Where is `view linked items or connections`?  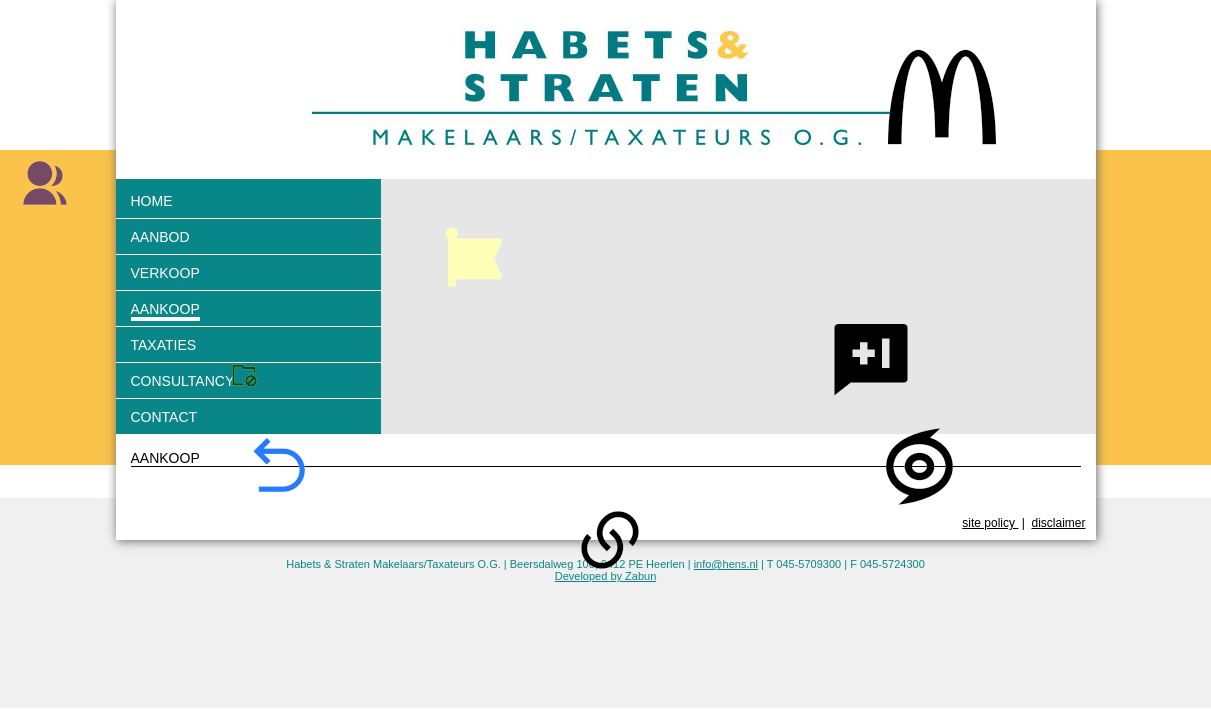
view linked items or connections is located at coordinates (610, 540).